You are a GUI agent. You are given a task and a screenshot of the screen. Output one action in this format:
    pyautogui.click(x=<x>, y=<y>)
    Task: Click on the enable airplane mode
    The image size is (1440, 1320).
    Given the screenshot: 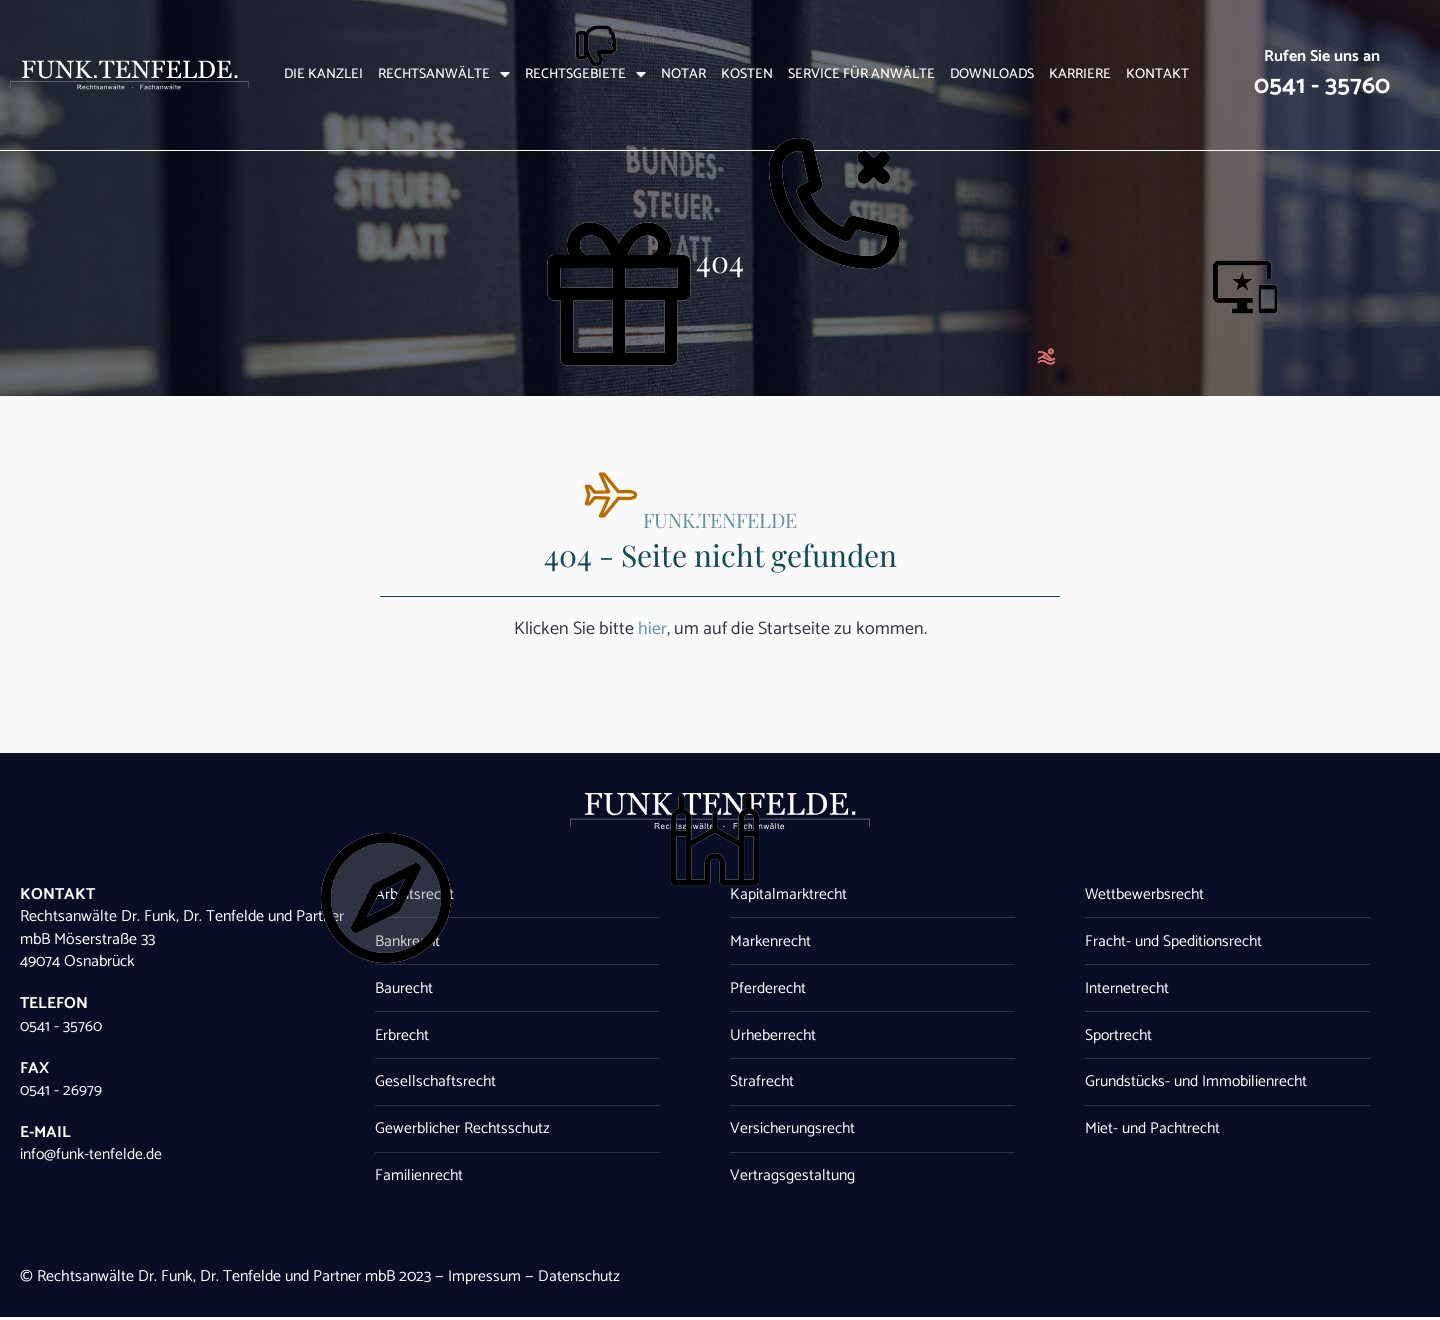 What is the action you would take?
    pyautogui.click(x=611, y=495)
    